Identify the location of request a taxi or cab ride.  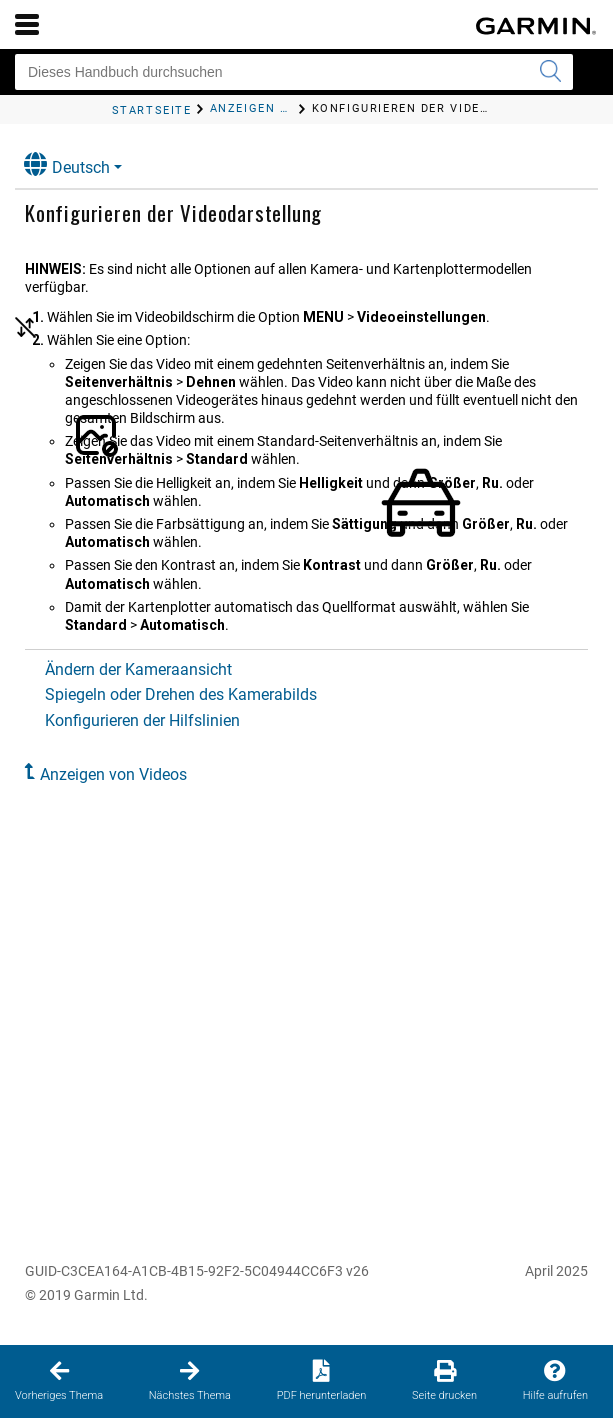
(421, 508).